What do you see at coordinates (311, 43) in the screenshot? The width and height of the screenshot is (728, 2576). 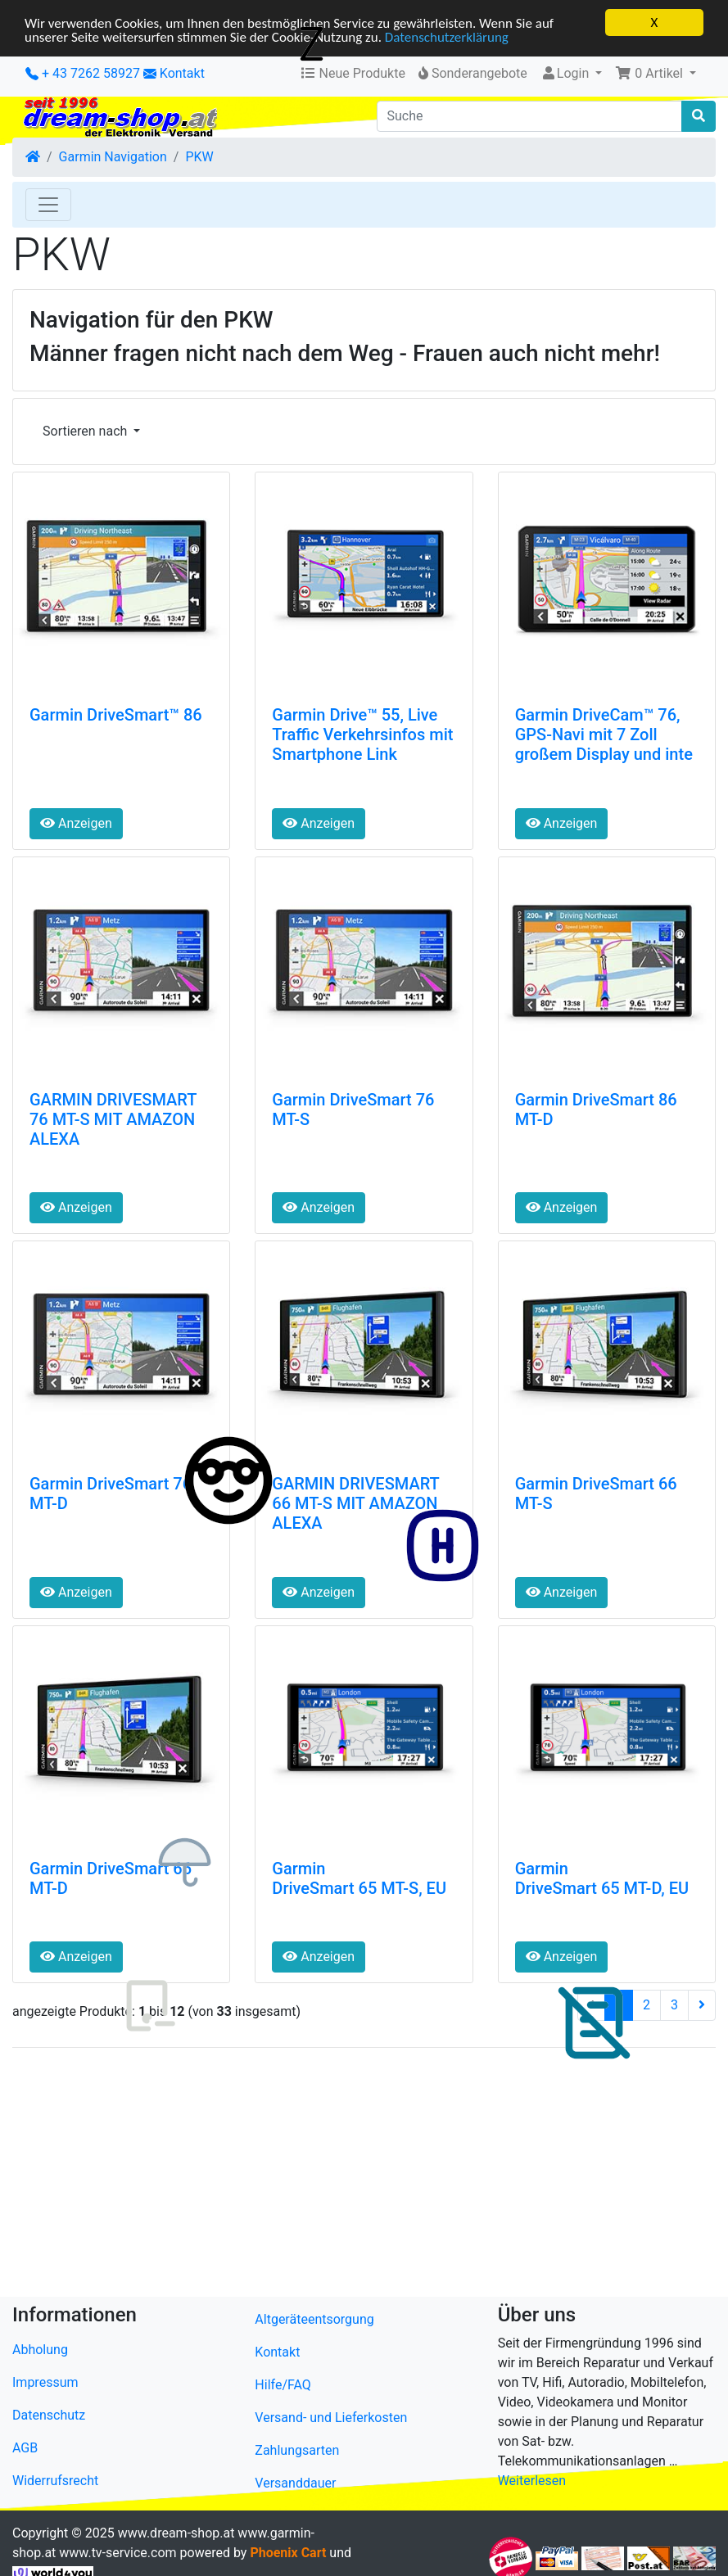 I see `alphabetical sorting option for letter Z` at bounding box center [311, 43].